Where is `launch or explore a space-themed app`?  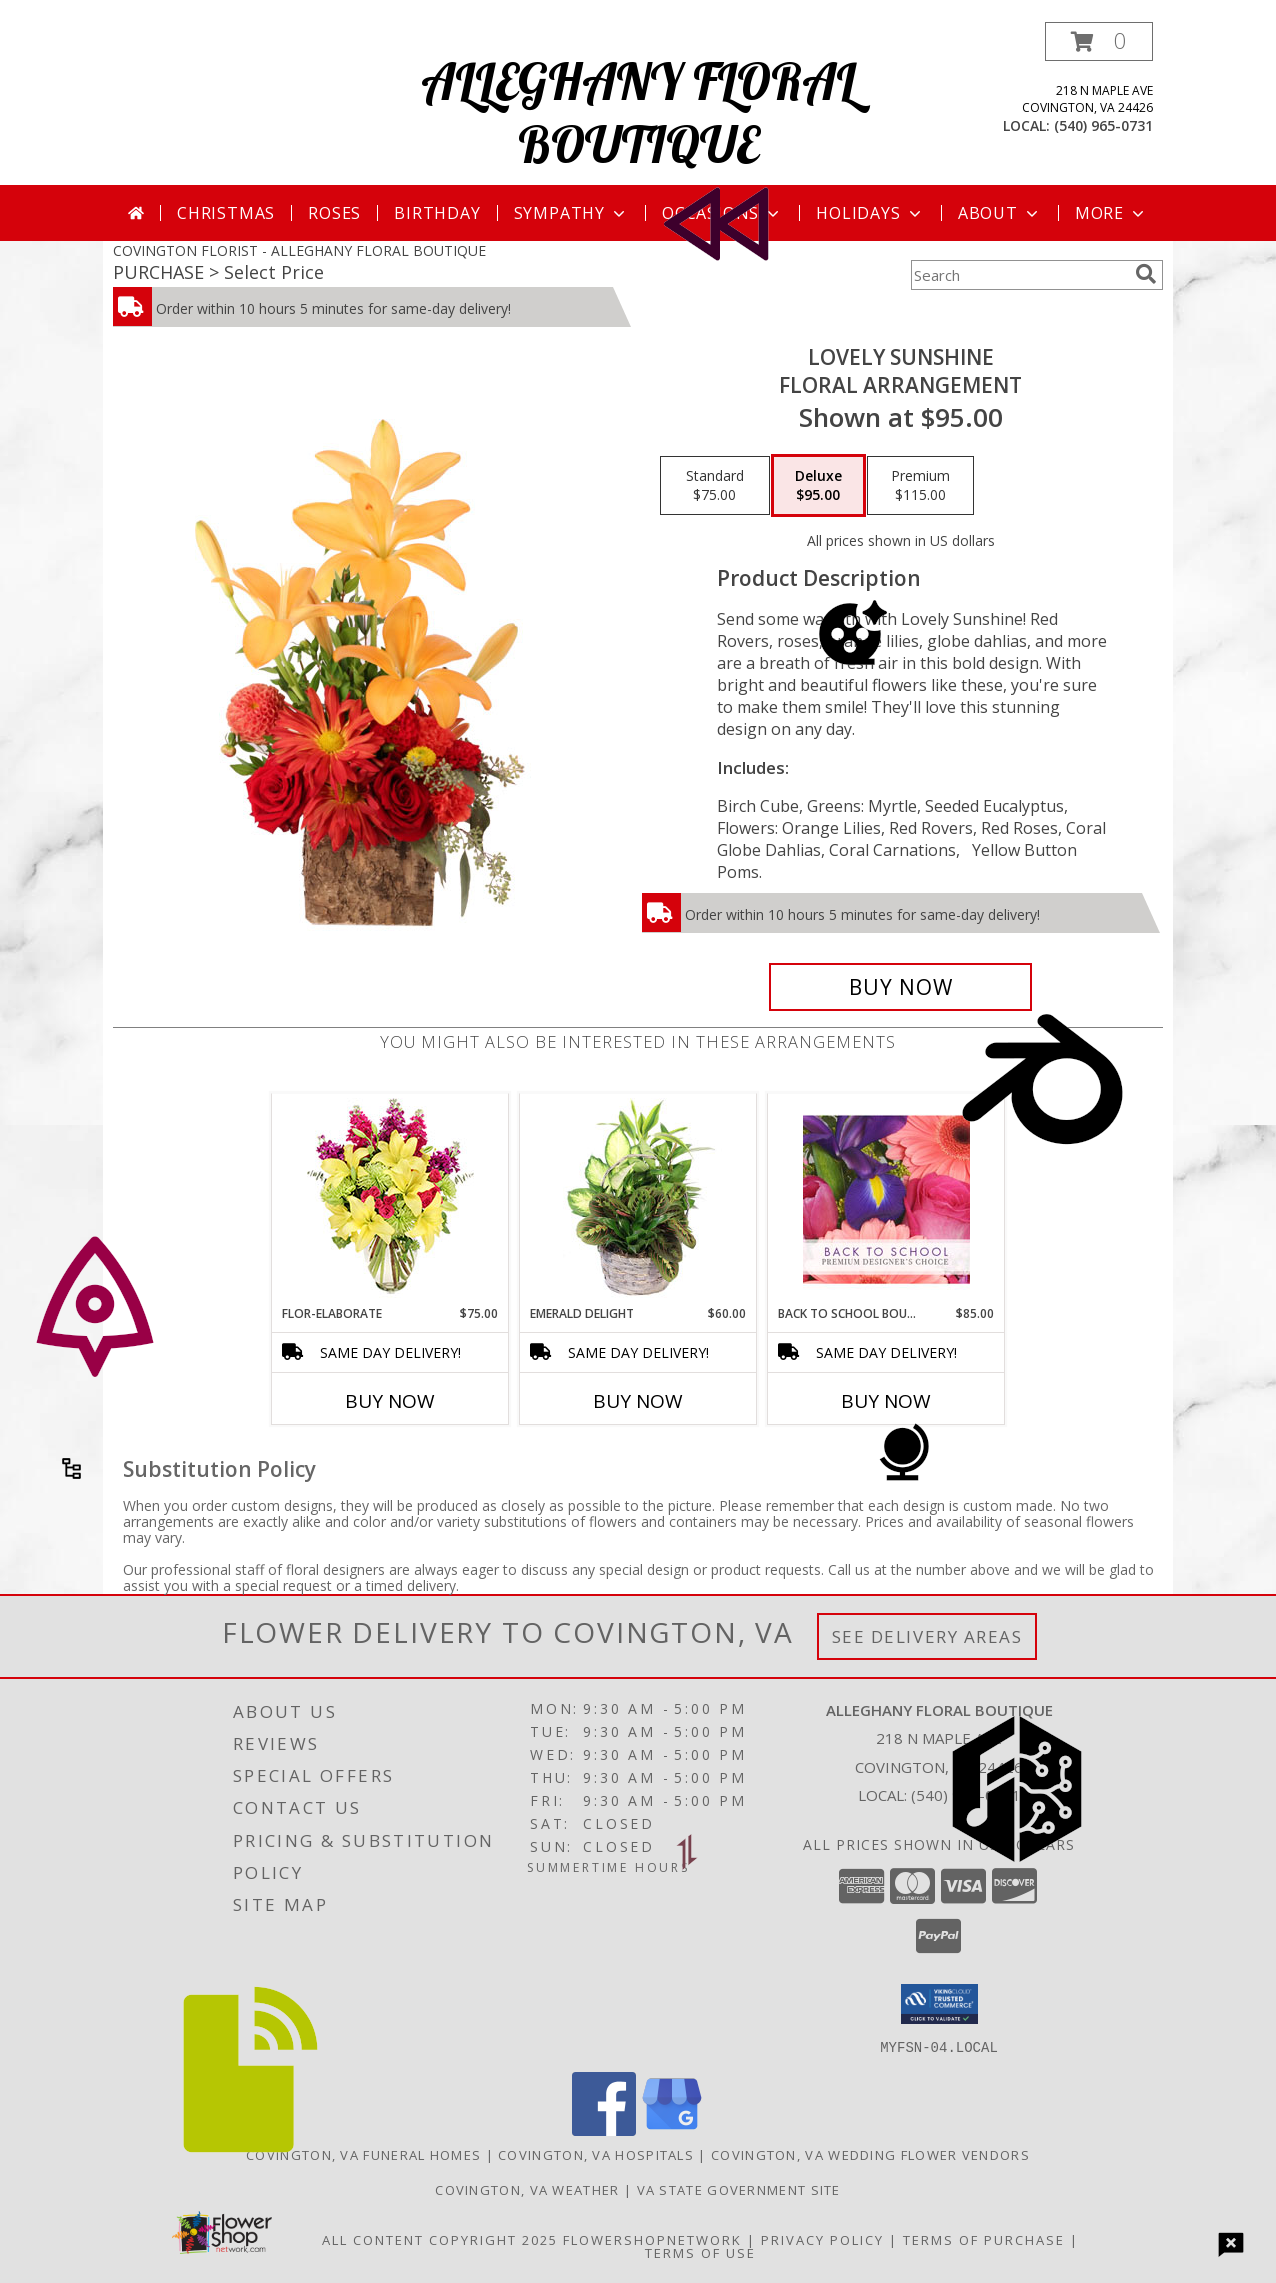
launch or explore a space-themed app is located at coordinates (95, 1304).